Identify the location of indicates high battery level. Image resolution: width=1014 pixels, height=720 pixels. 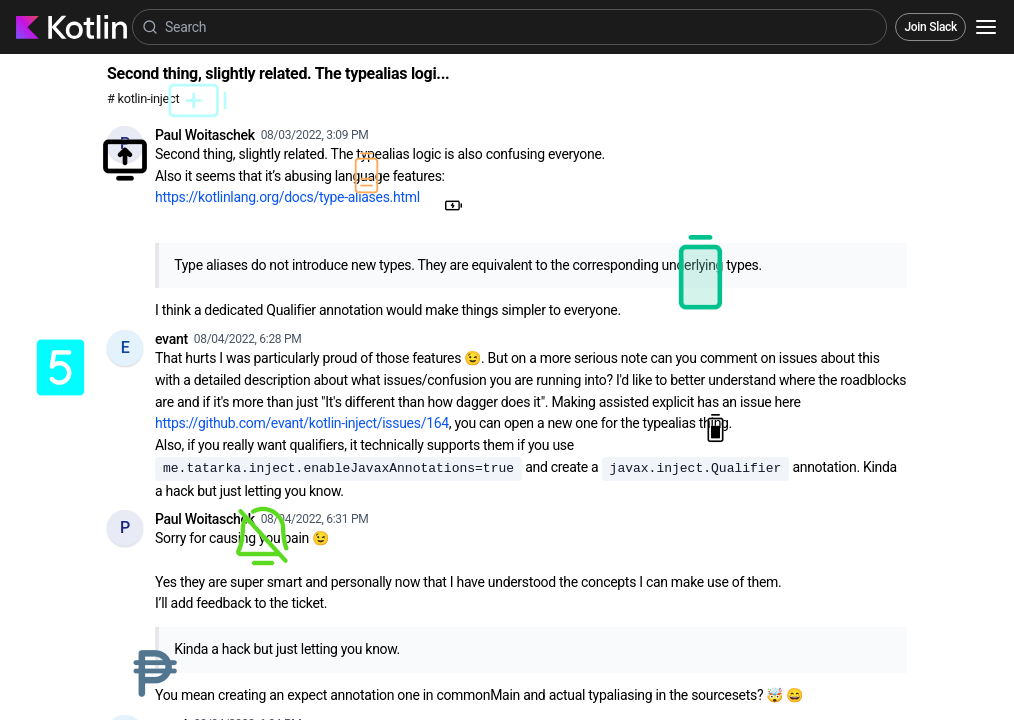
(715, 428).